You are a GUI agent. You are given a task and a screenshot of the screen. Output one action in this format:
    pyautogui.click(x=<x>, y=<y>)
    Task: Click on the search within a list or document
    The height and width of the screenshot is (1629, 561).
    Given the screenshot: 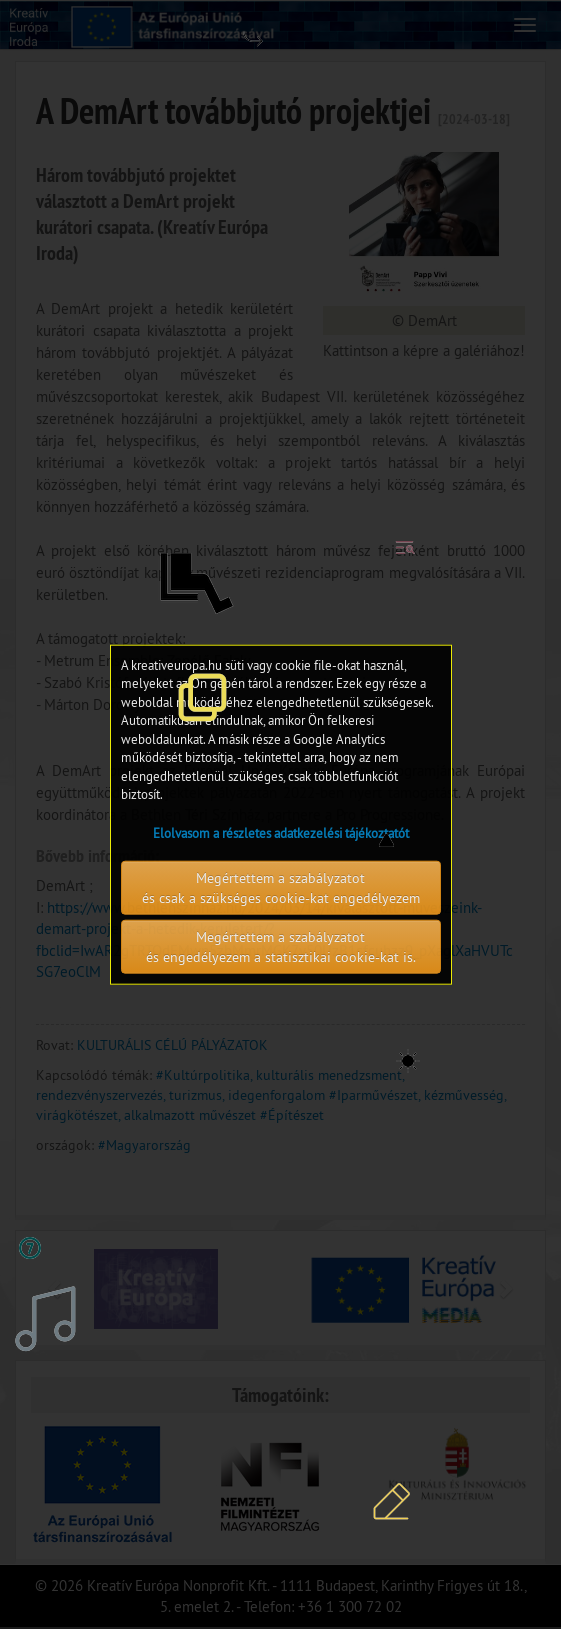 What is the action you would take?
    pyautogui.click(x=404, y=547)
    